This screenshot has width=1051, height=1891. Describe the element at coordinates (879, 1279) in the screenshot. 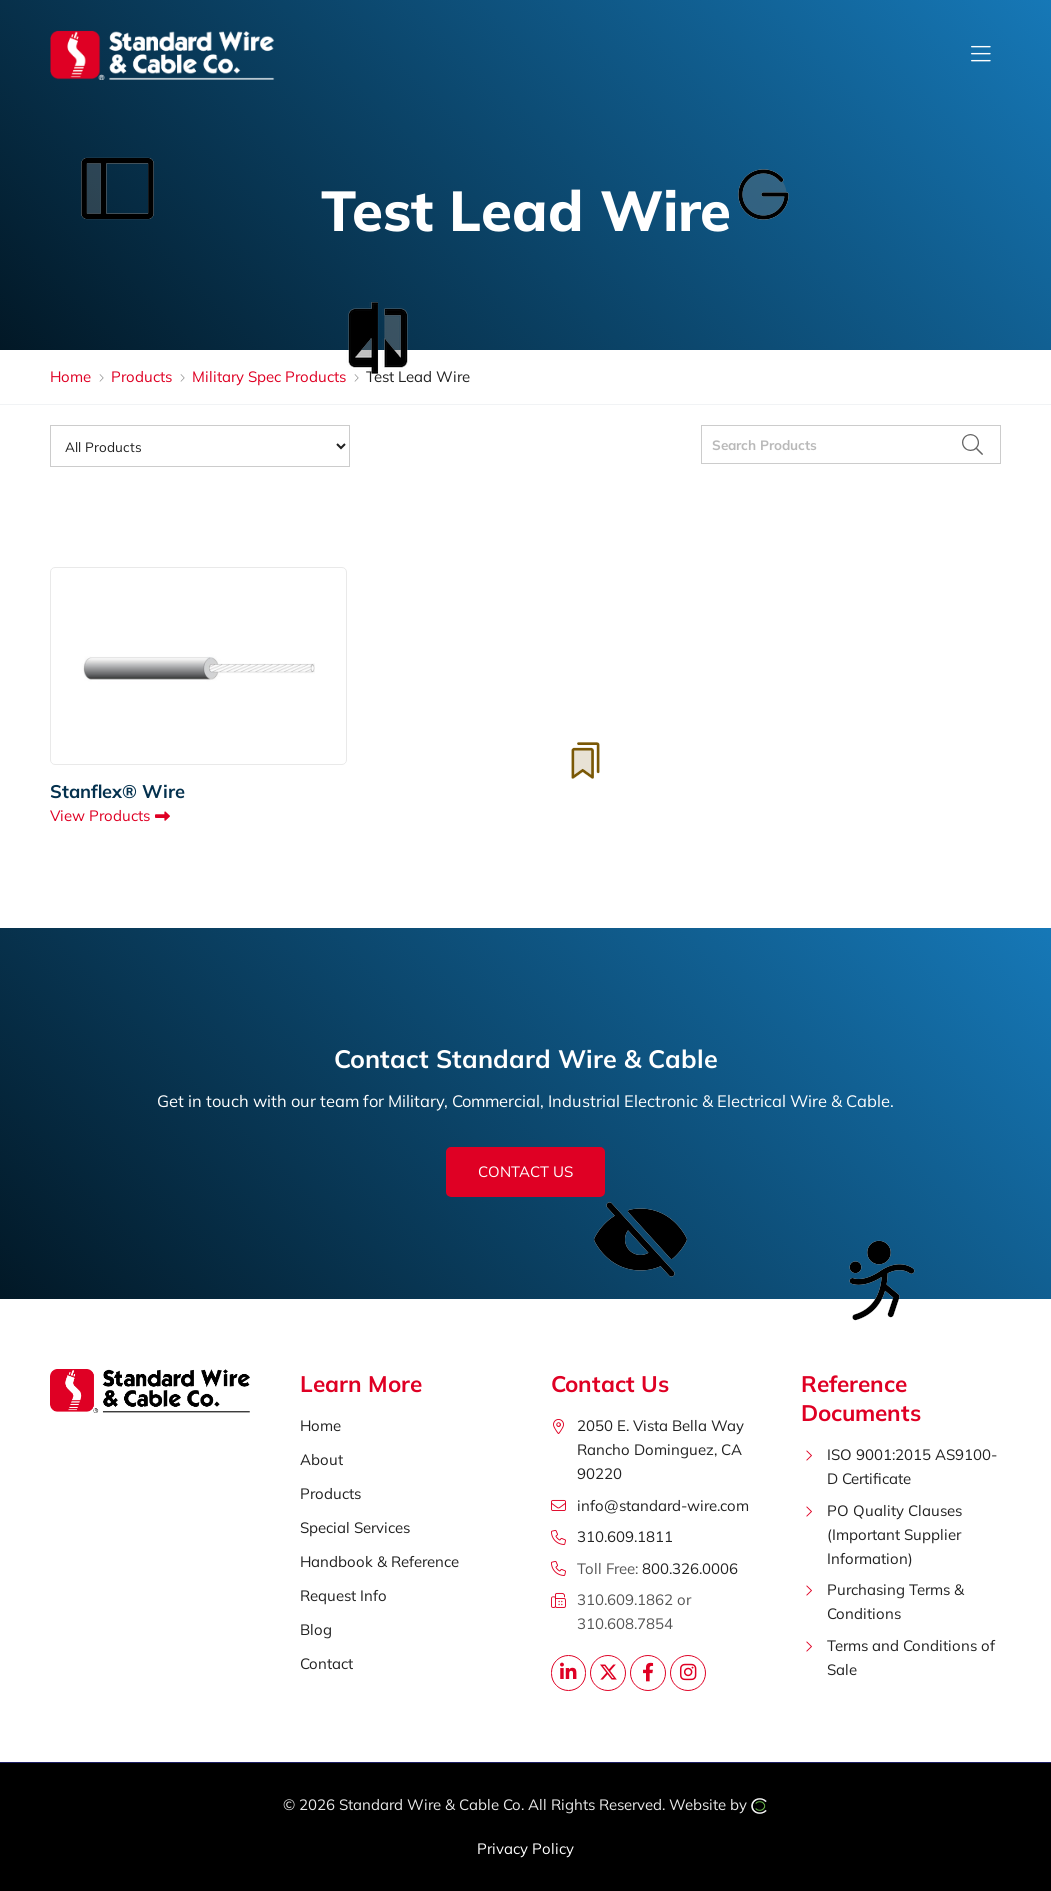

I see `access sports or athletic activities` at that location.